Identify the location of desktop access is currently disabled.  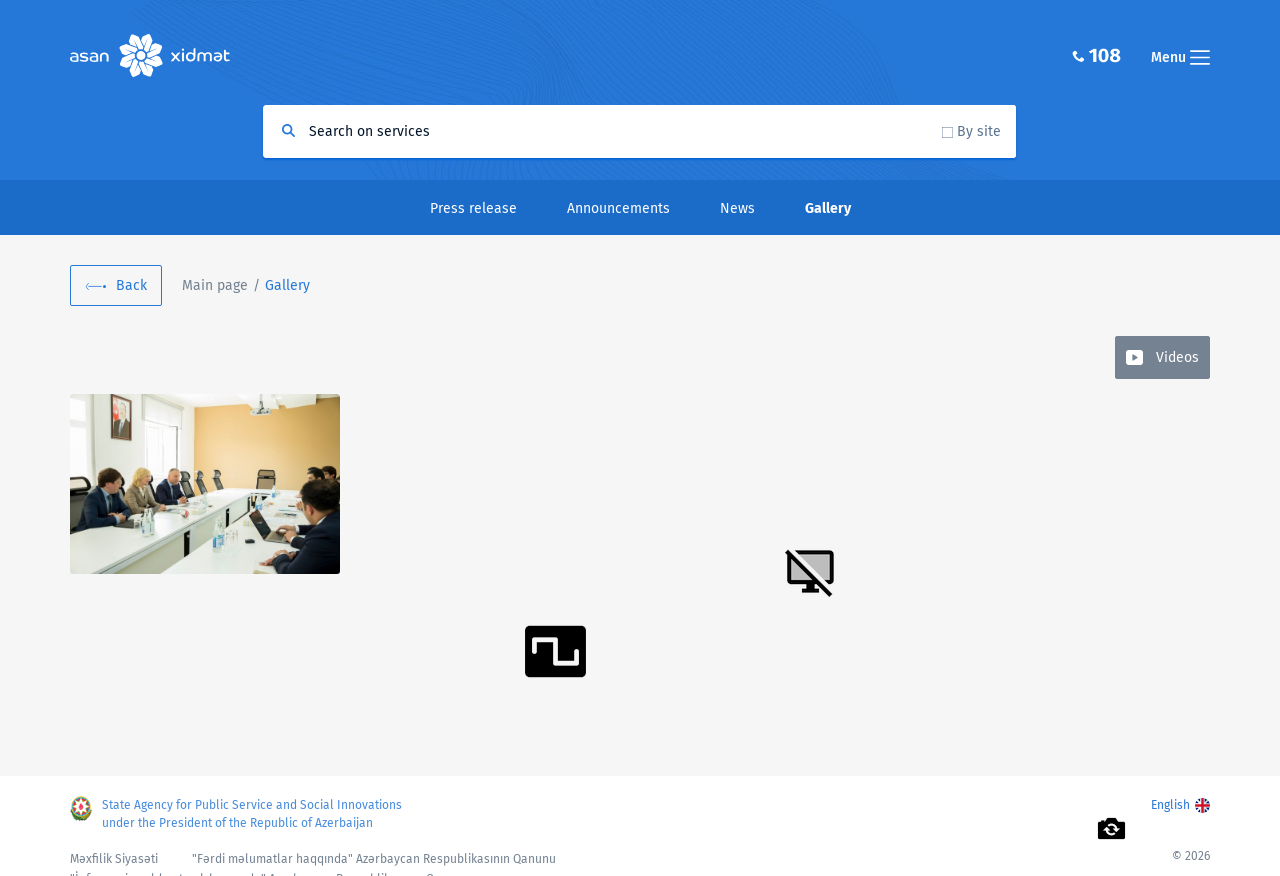
(810, 571).